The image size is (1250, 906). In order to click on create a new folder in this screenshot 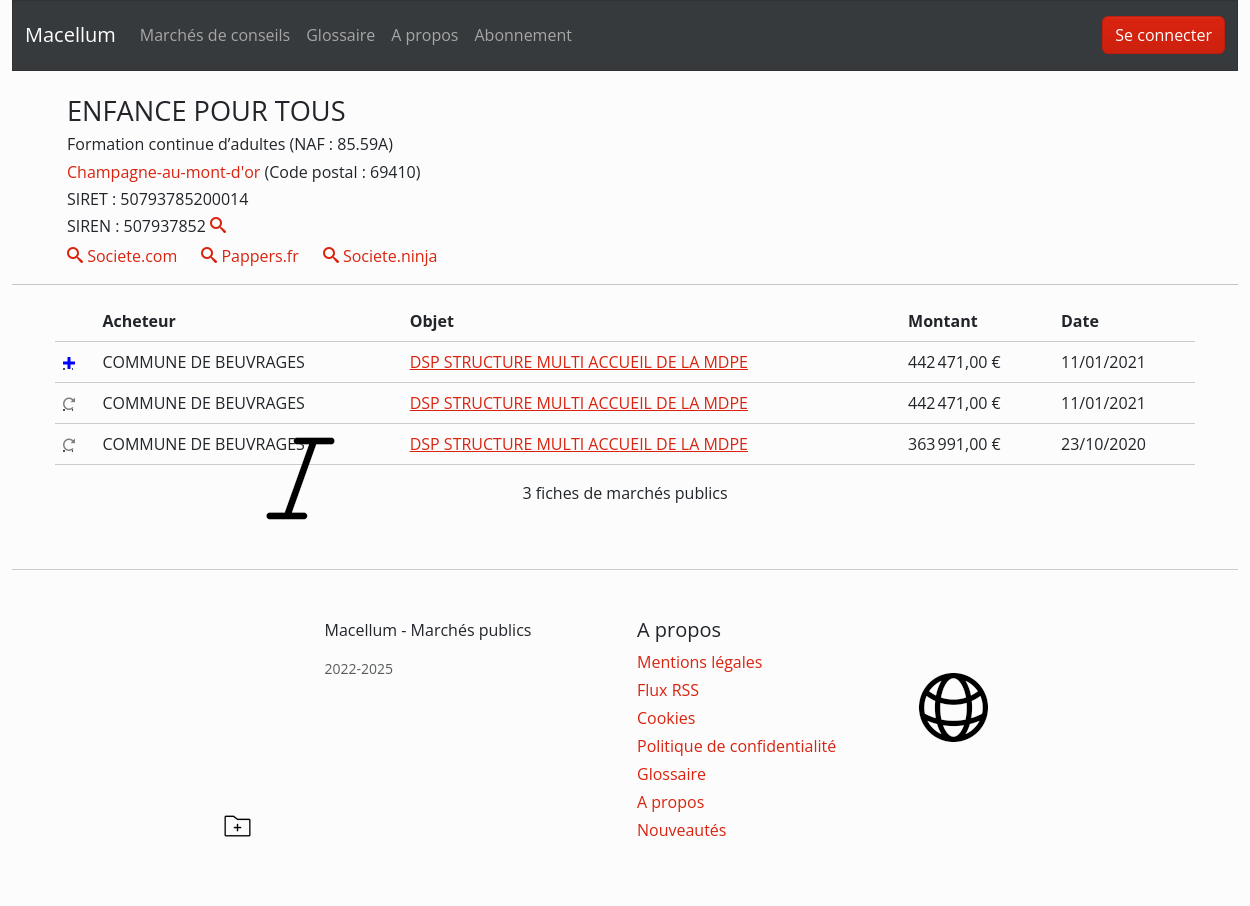, I will do `click(237, 825)`.